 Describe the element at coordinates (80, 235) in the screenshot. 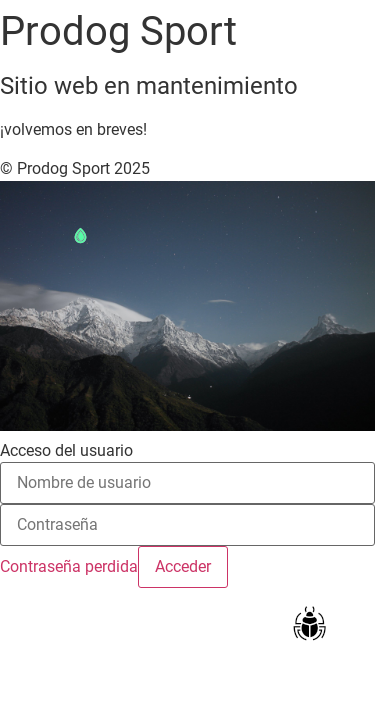

I see `indicates a topaz gem or jewel resource in-game` at that location.